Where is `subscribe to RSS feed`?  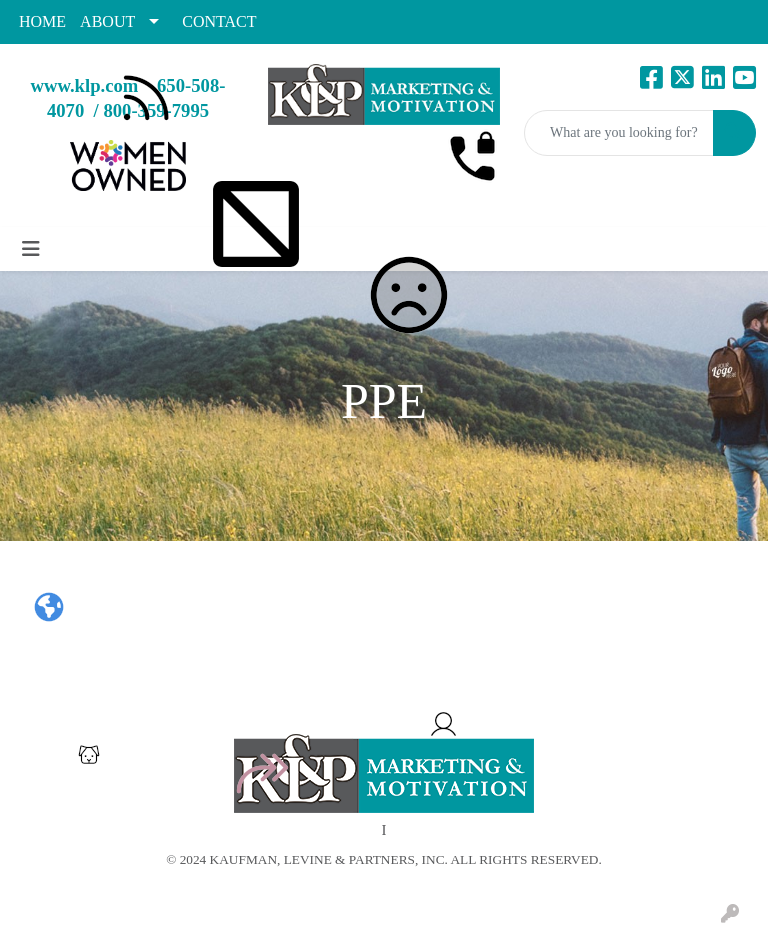
subscribe to RSS feed is located at coordinates (143, 101).